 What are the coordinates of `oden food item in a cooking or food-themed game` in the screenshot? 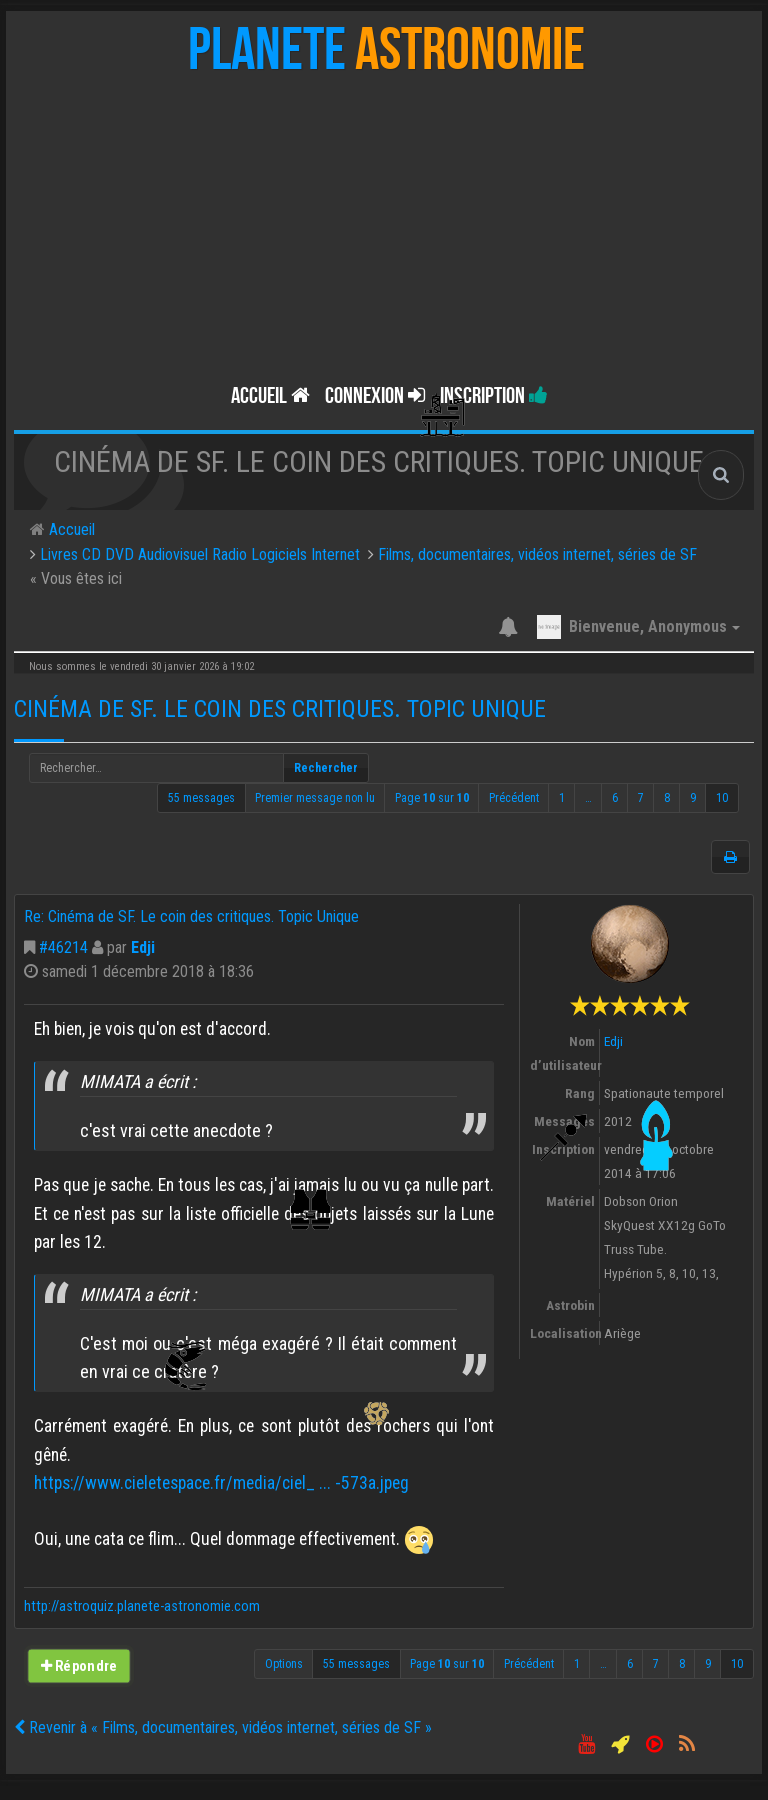 It's located at (563, 1137).